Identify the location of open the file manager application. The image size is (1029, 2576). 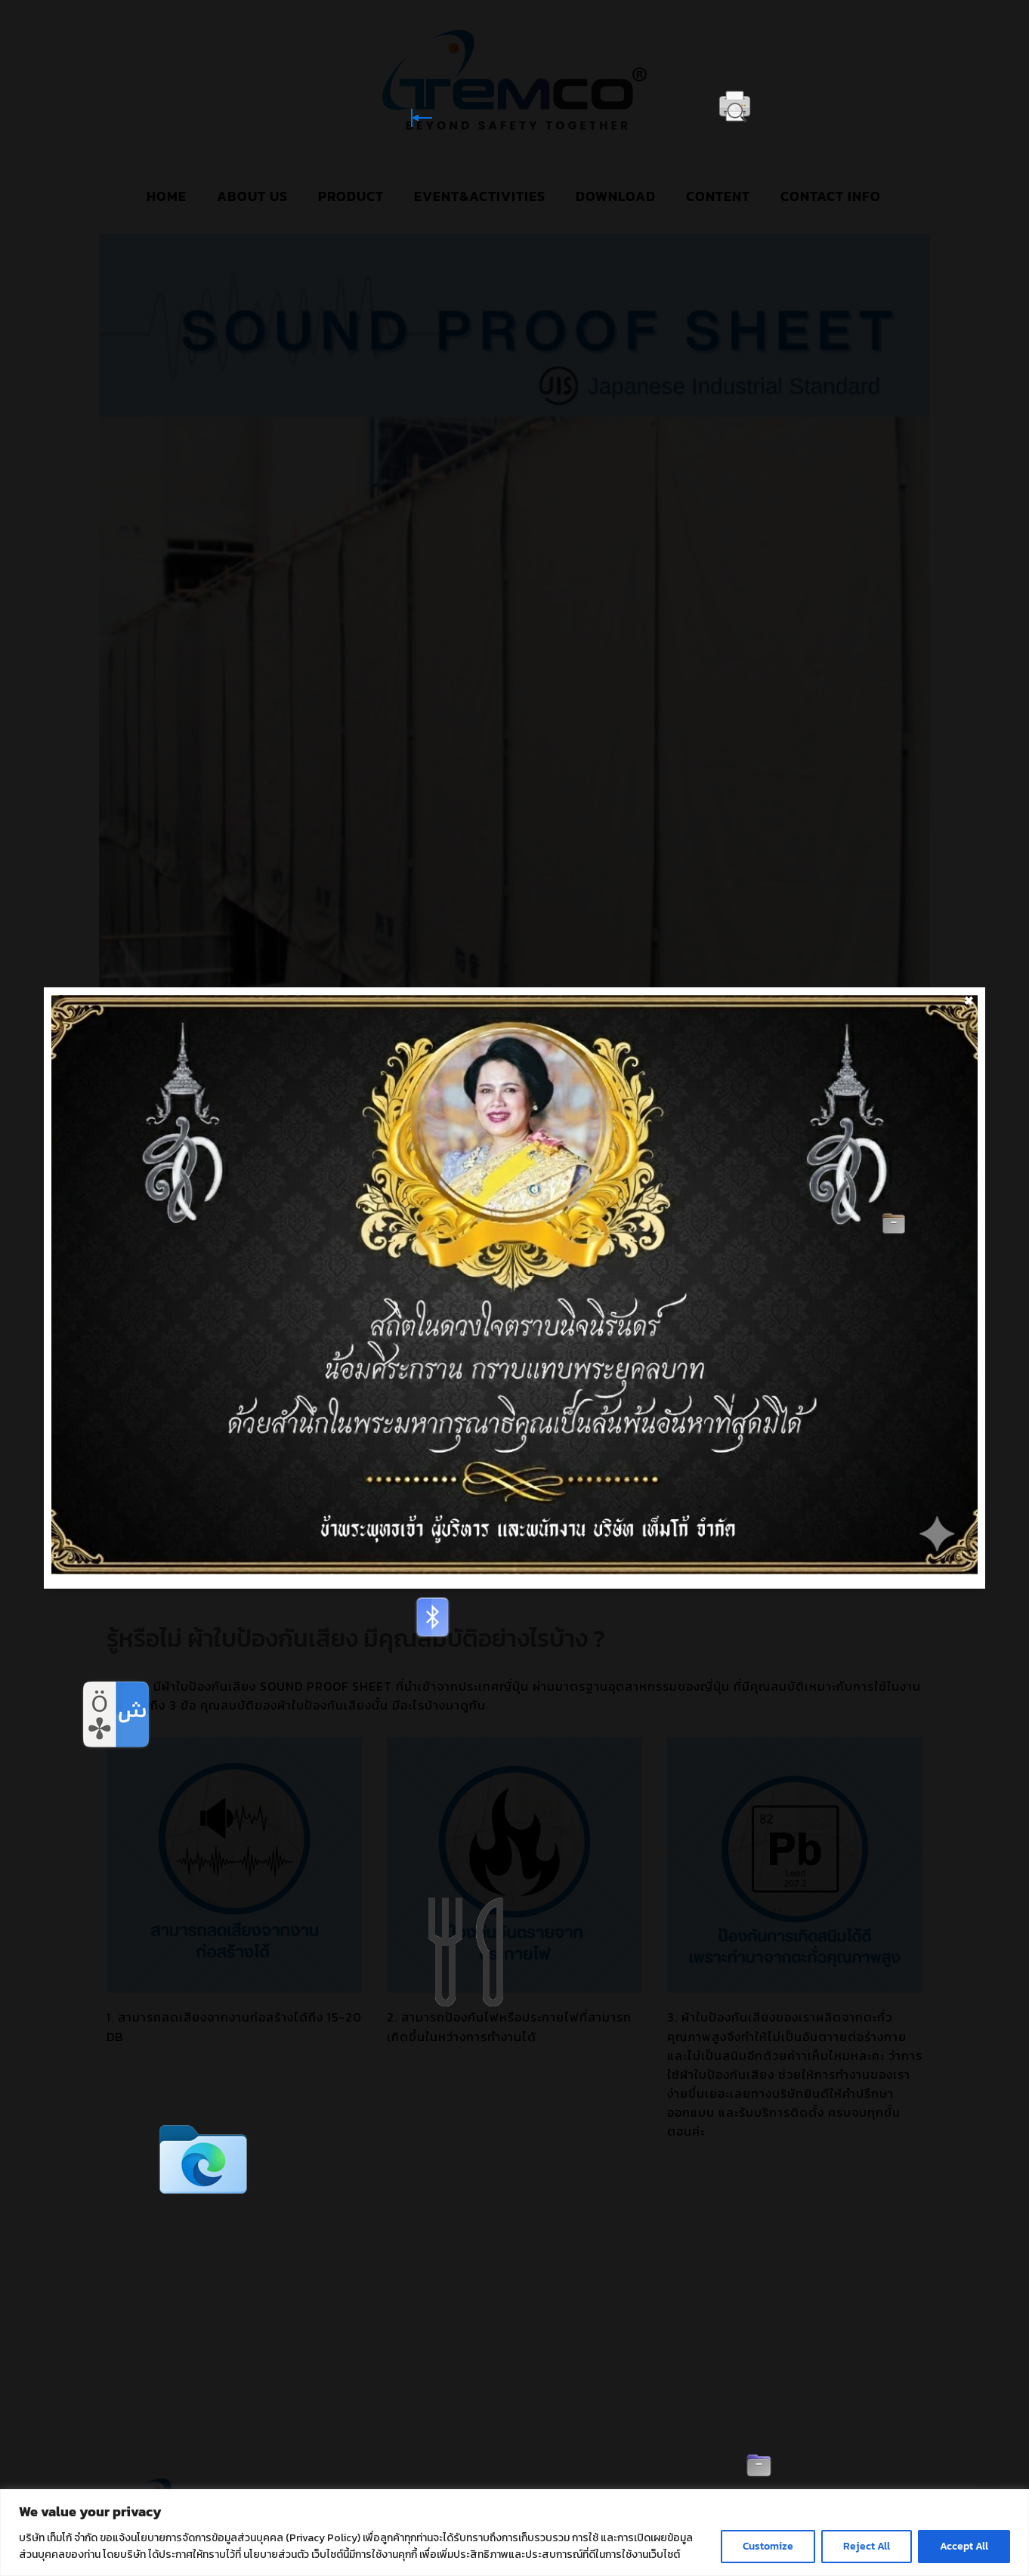
(894, 1223).